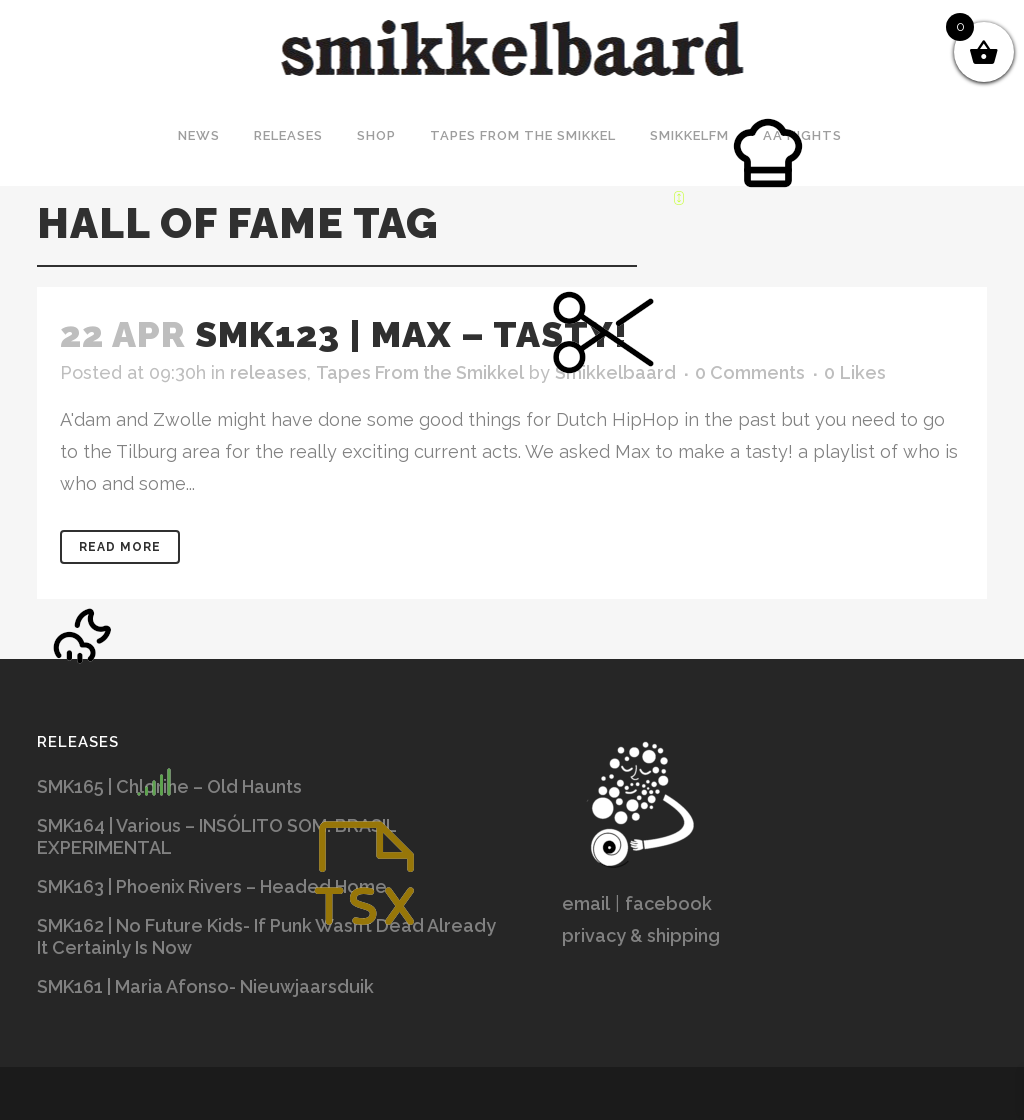 This screenshot has width=1024, height=1120. What do you see at coordinates (679, 198) in the screenshot?
I see `scroll up or down on the page` at bounding box center [679, 198].